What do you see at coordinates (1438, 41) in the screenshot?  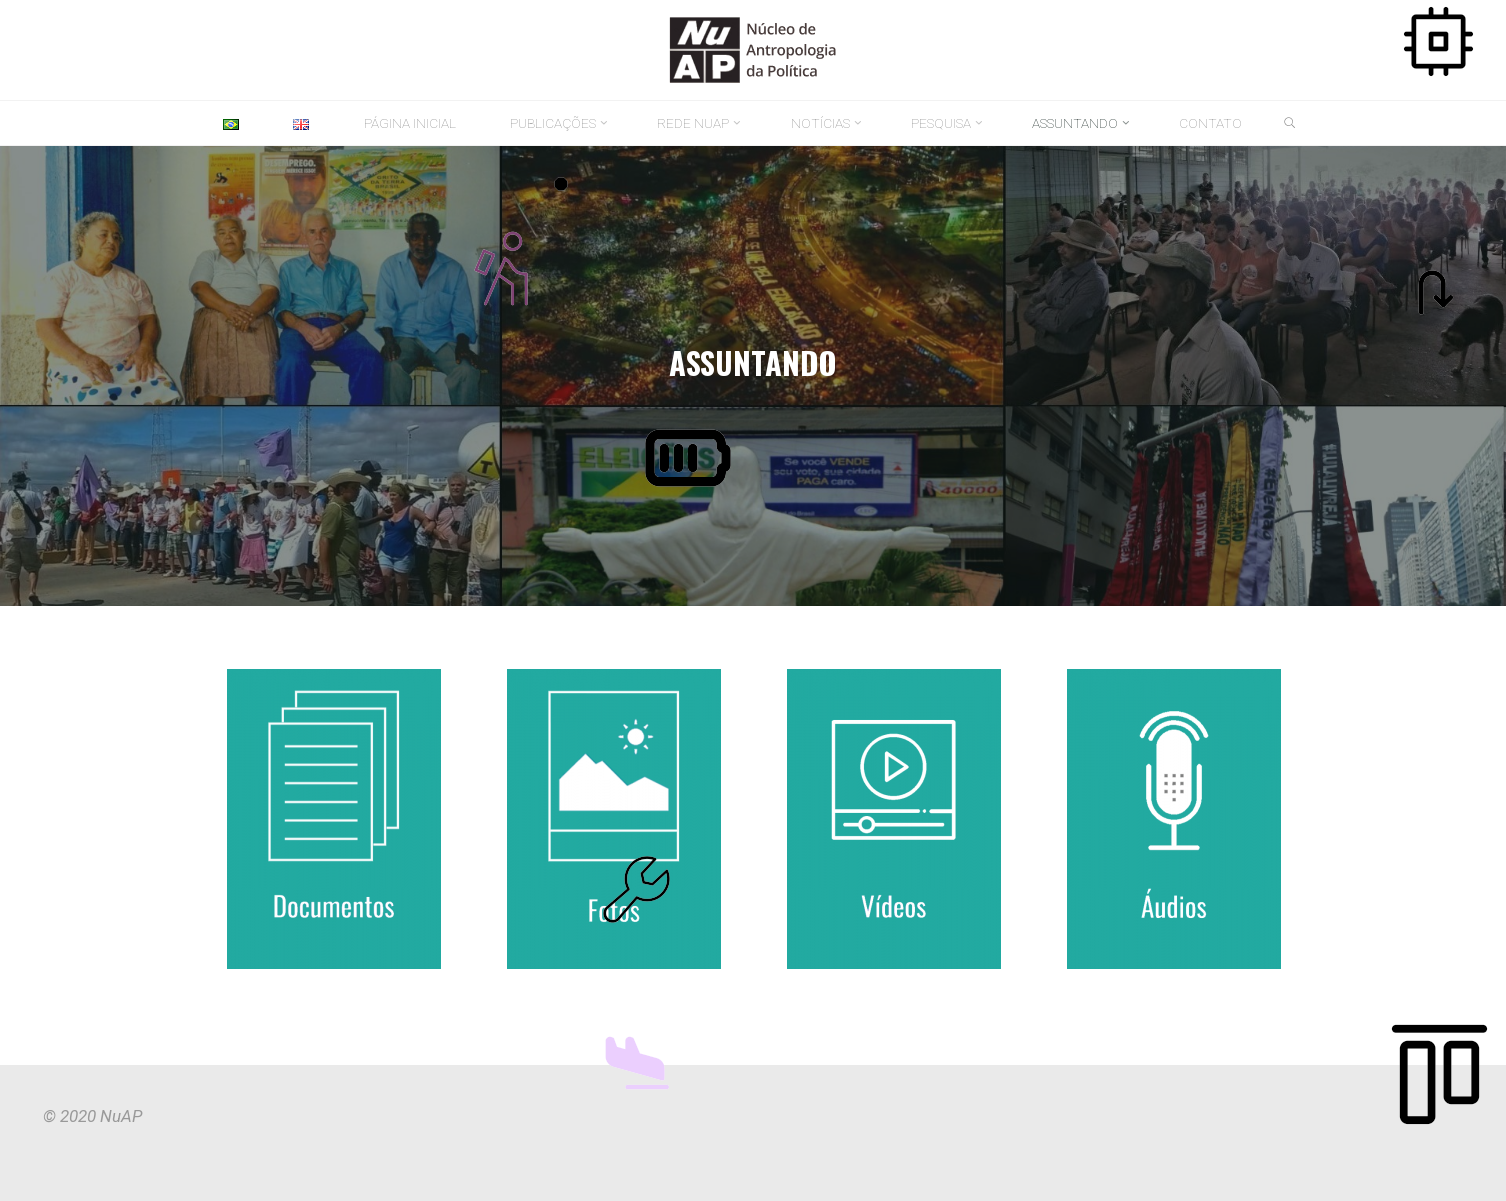 I see `view system processor information` at bounding box center [1438, 41].